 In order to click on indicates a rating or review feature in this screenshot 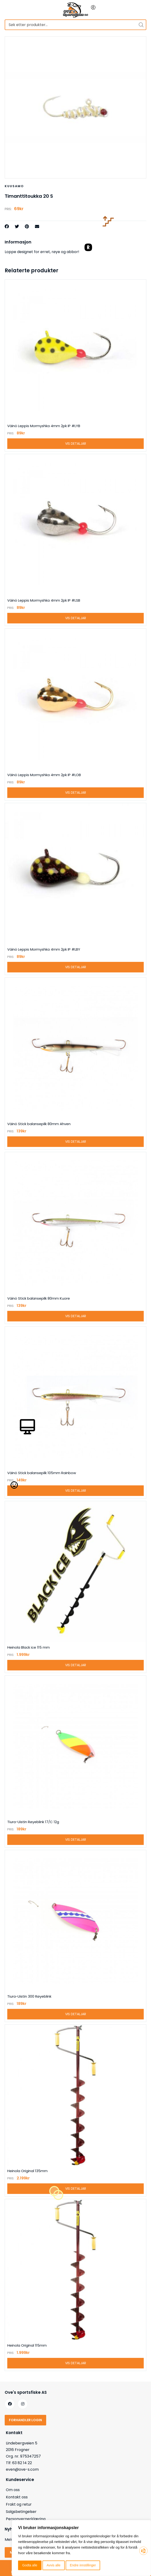, I will do `click(88, 247)`.